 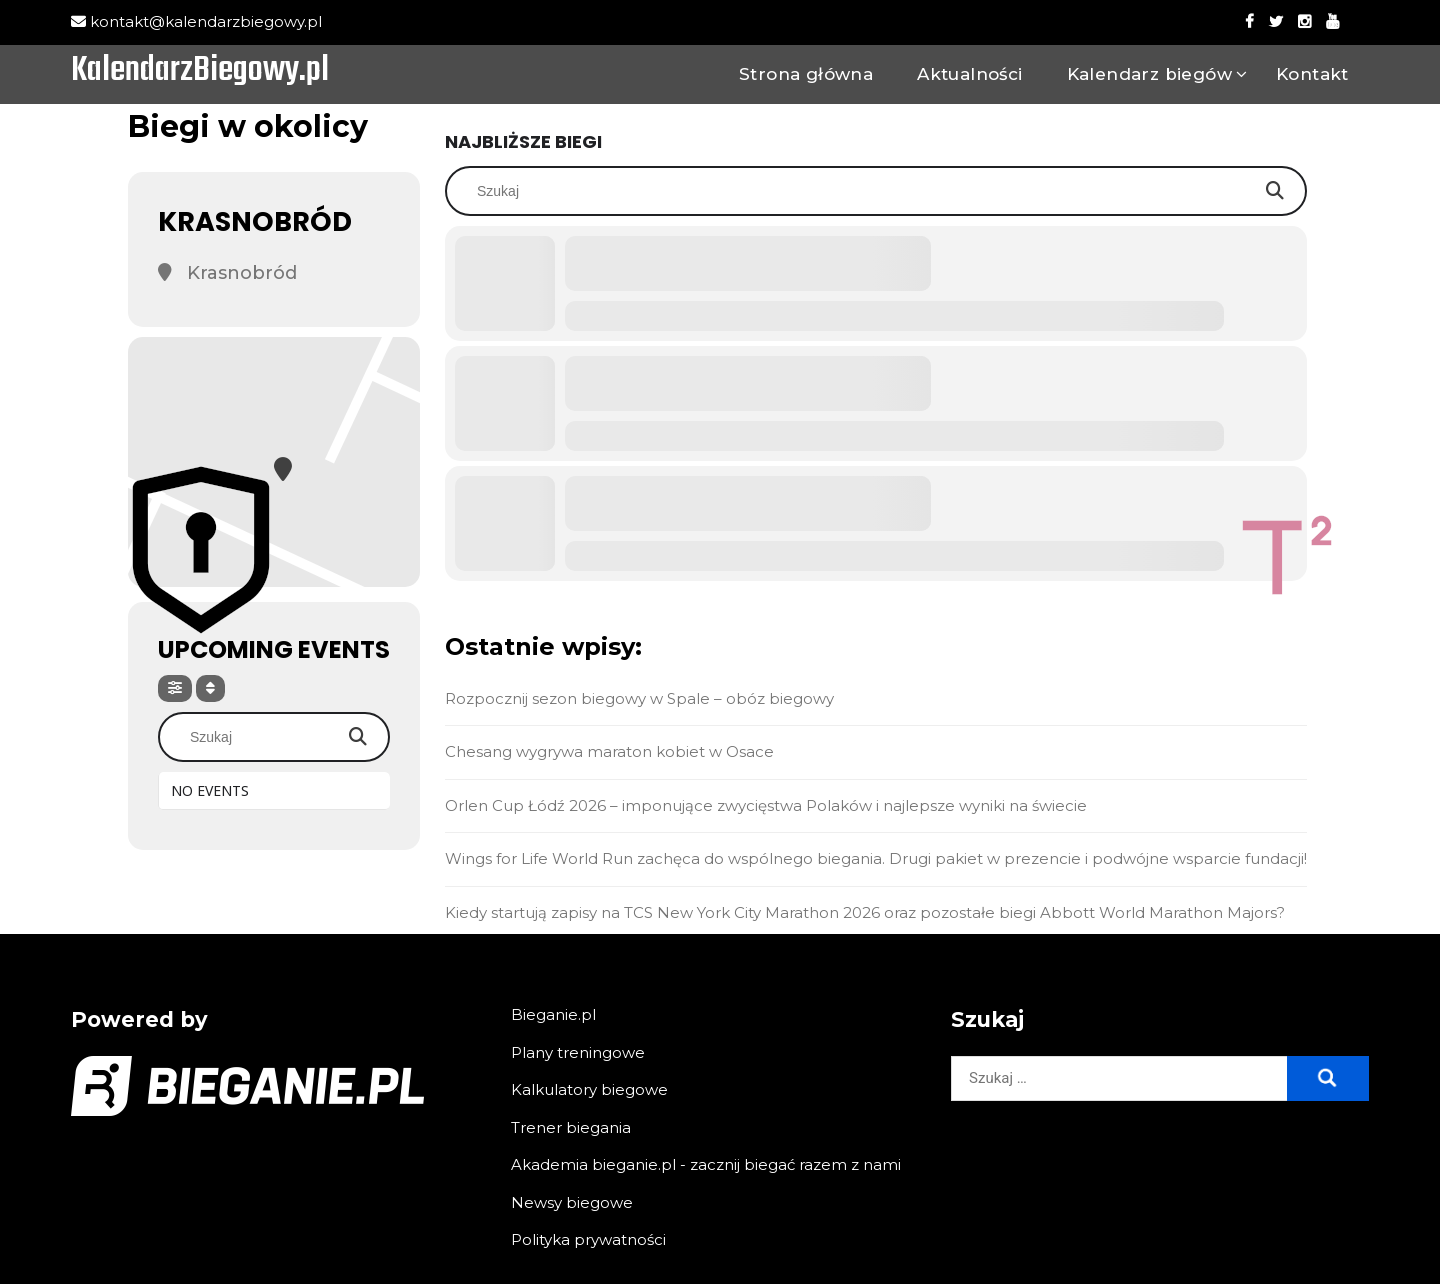 I want to click on format text as superscript, so click(x=1287, y=555).